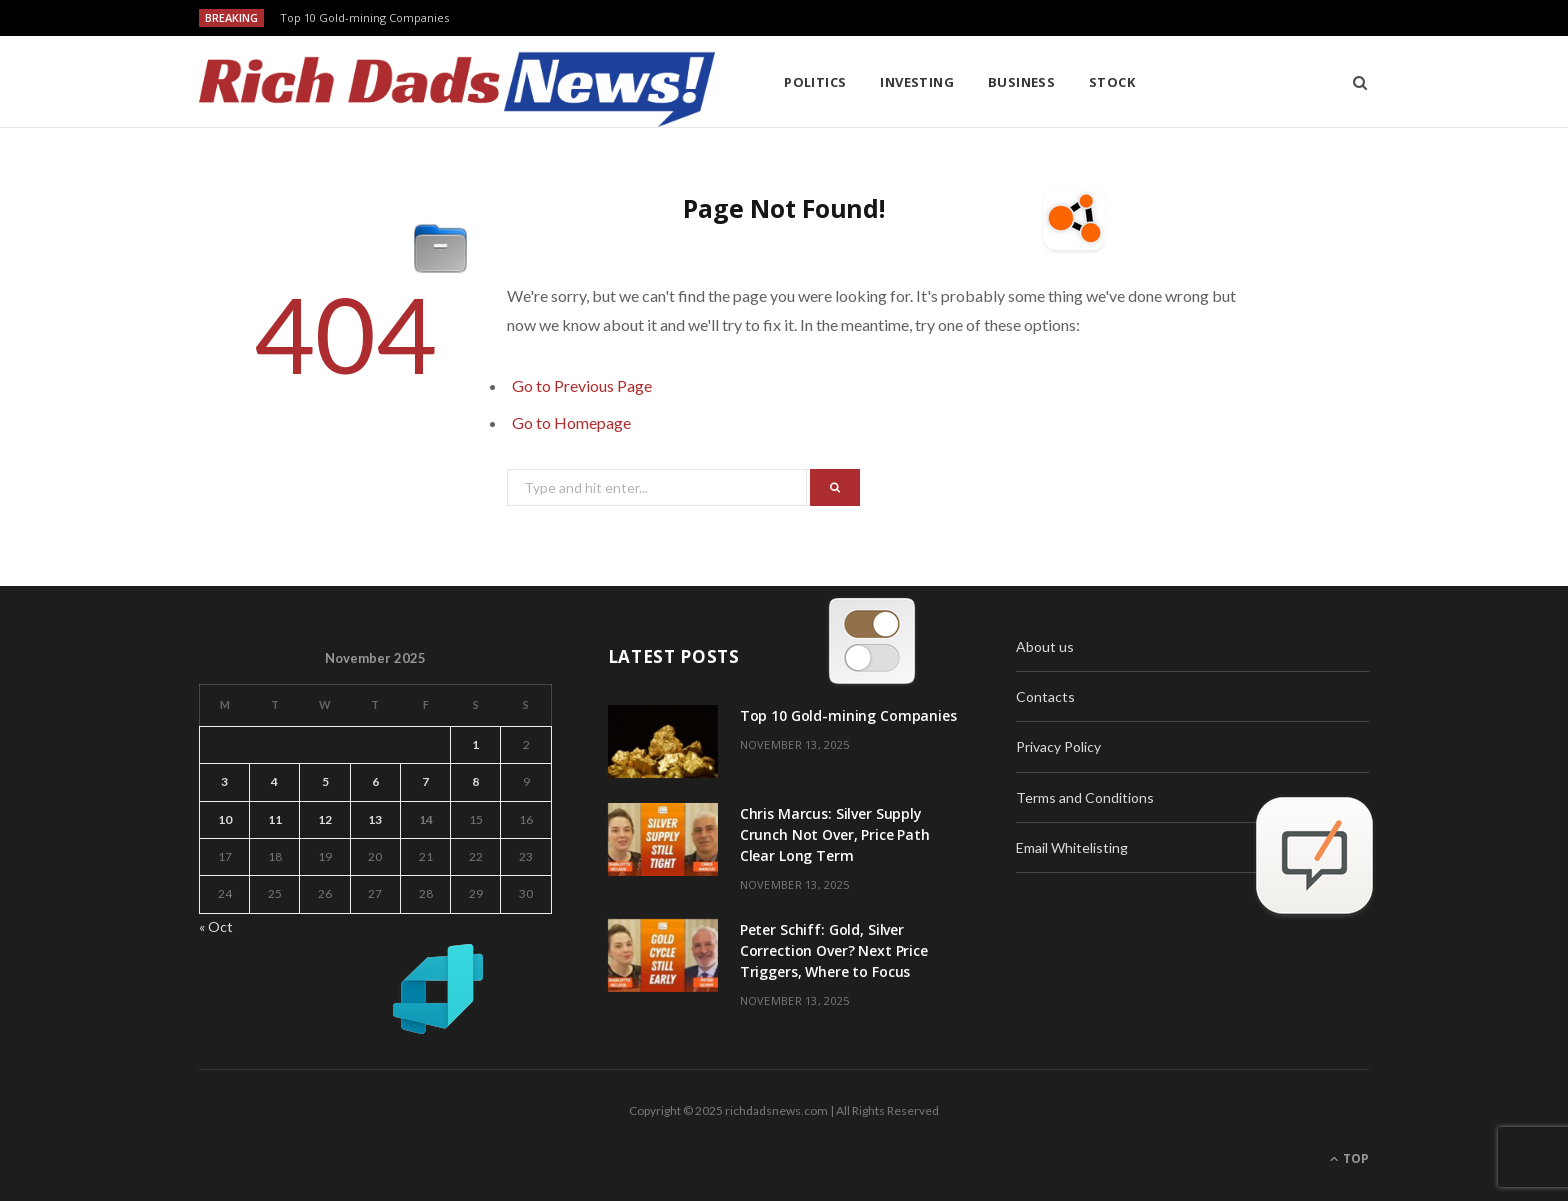  What do you see at coordinates (438, 989) in the screenshot?
I see `open visualblend application` at bounding box center [438, 989].